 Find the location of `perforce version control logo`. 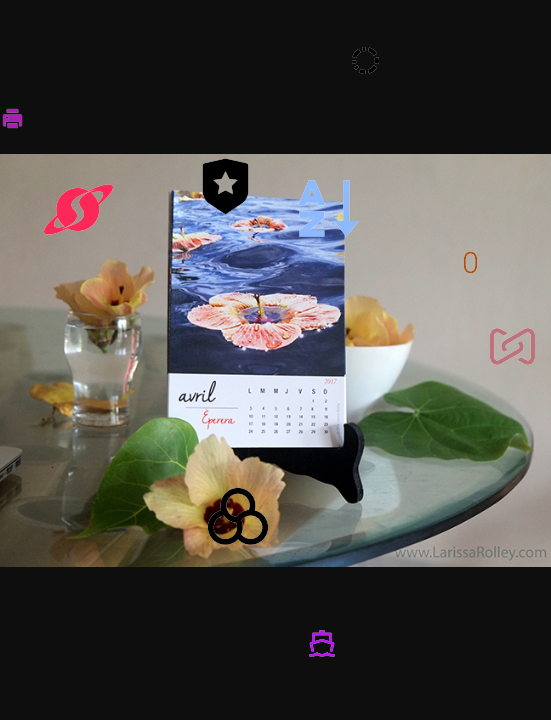

perforce version control logo is located at coordinates (512, 346).